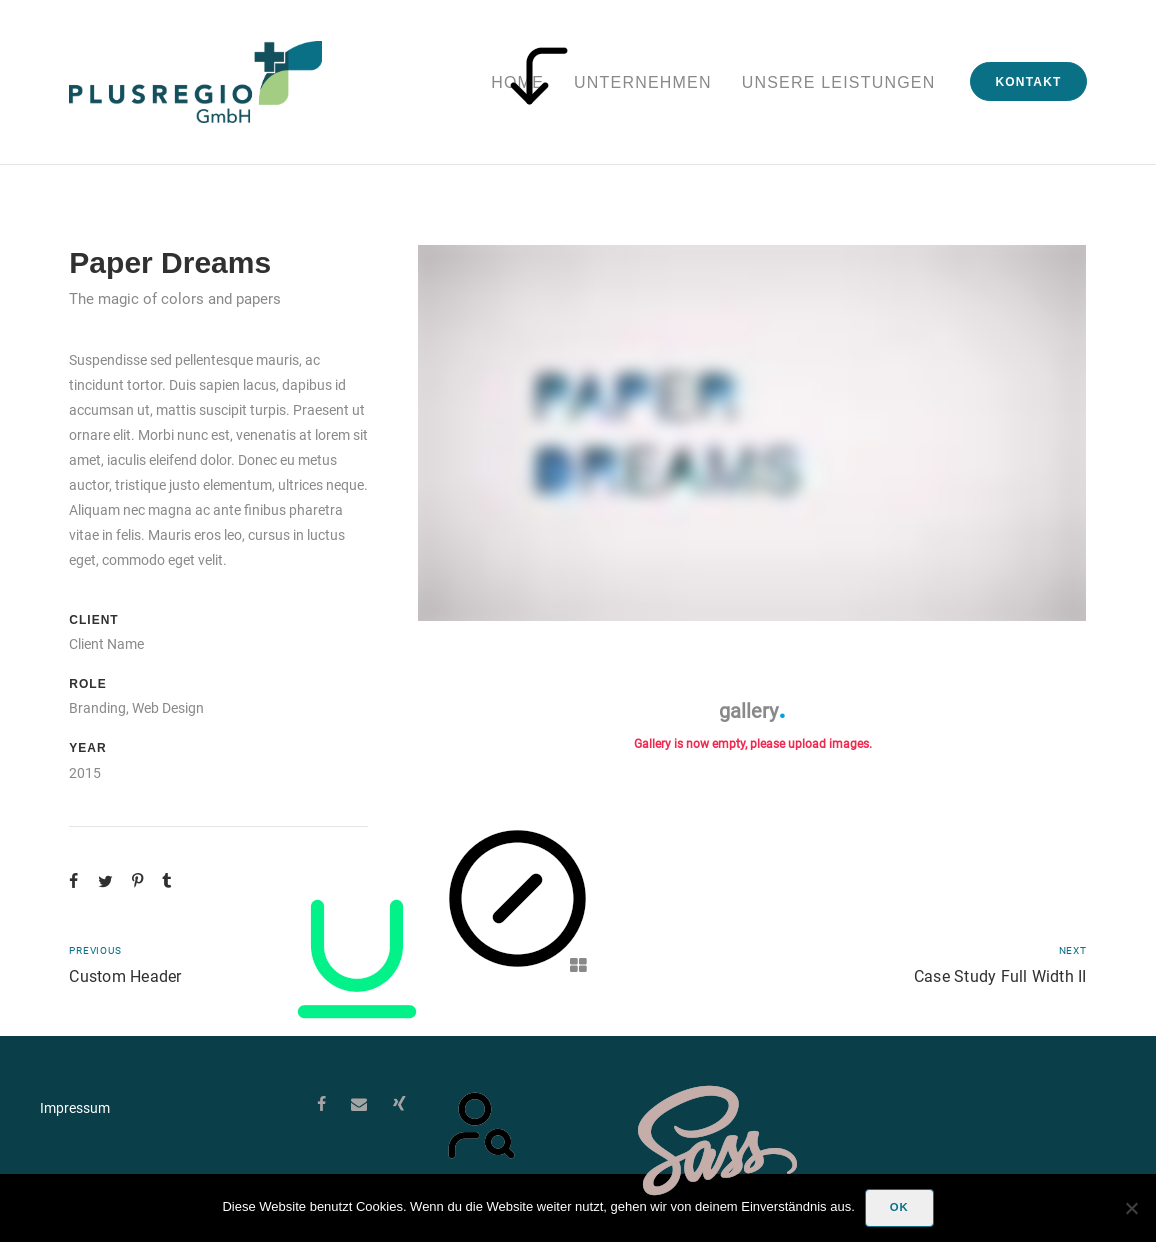  What do you see at coordinates (717, 1140) in the screenshot?
I see `sass stylesheet preprocessor logo` at bounding box center [717, 1140].